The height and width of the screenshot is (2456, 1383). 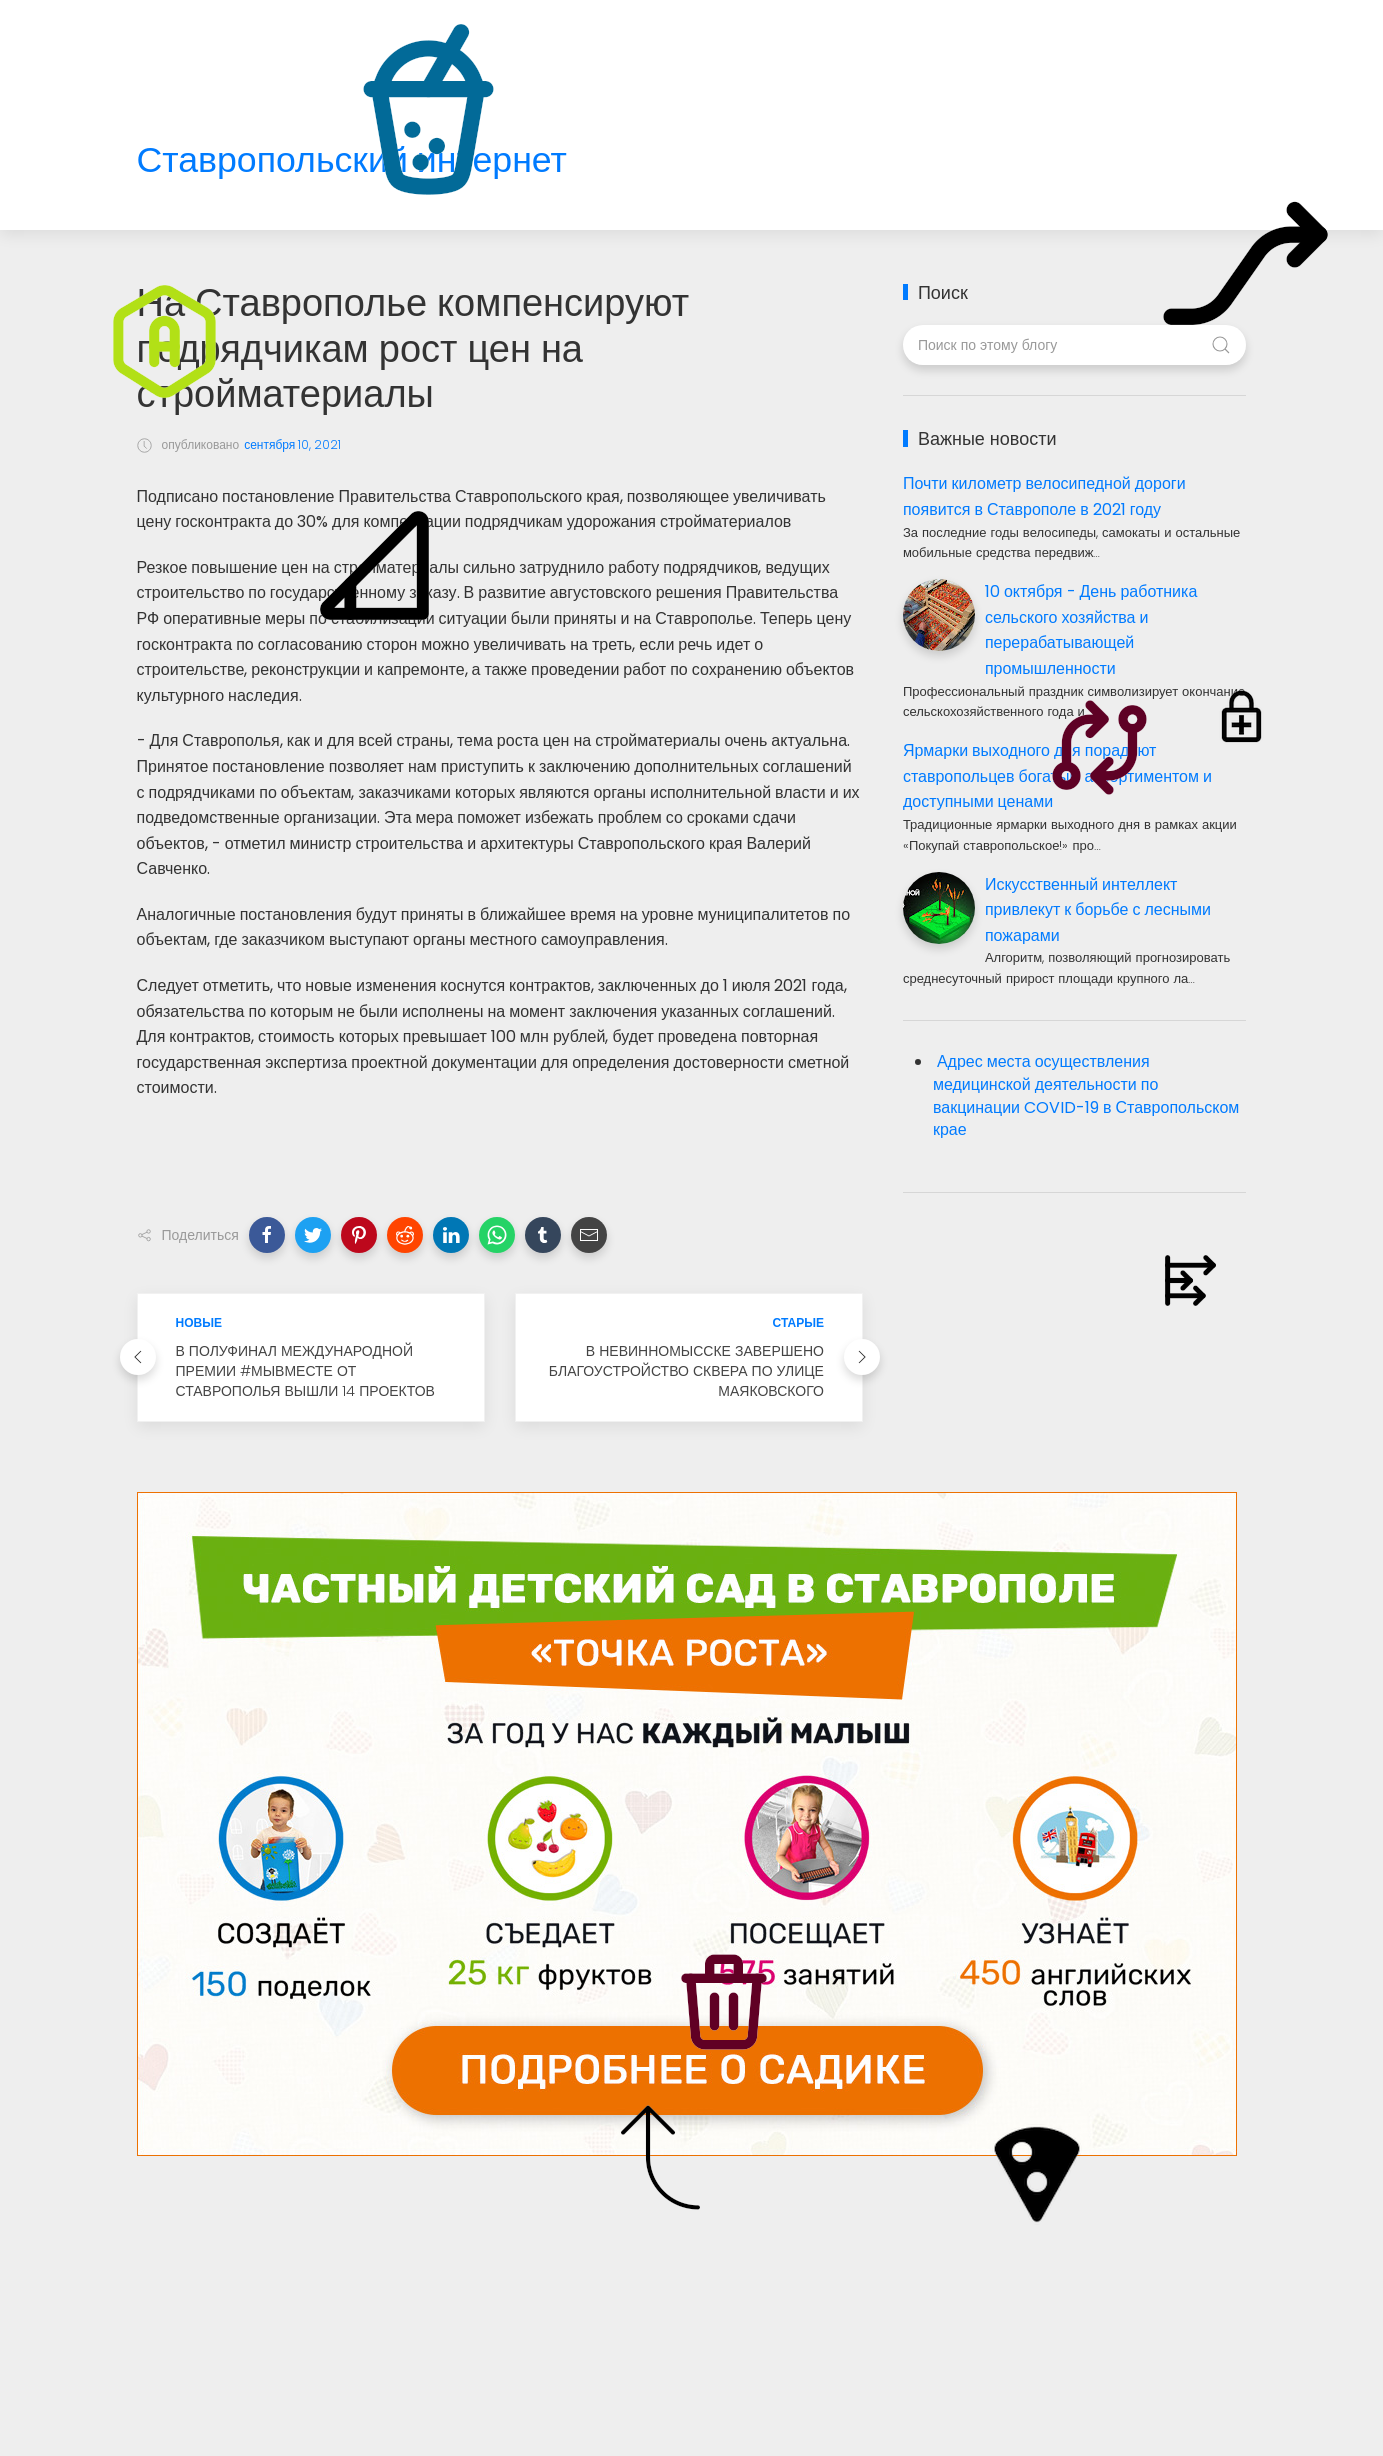 What do you see at coordinates (1037, 2177) in the screenshot?
I see `find nearby pizza restaurants` at bounding box center [1037, 2177].